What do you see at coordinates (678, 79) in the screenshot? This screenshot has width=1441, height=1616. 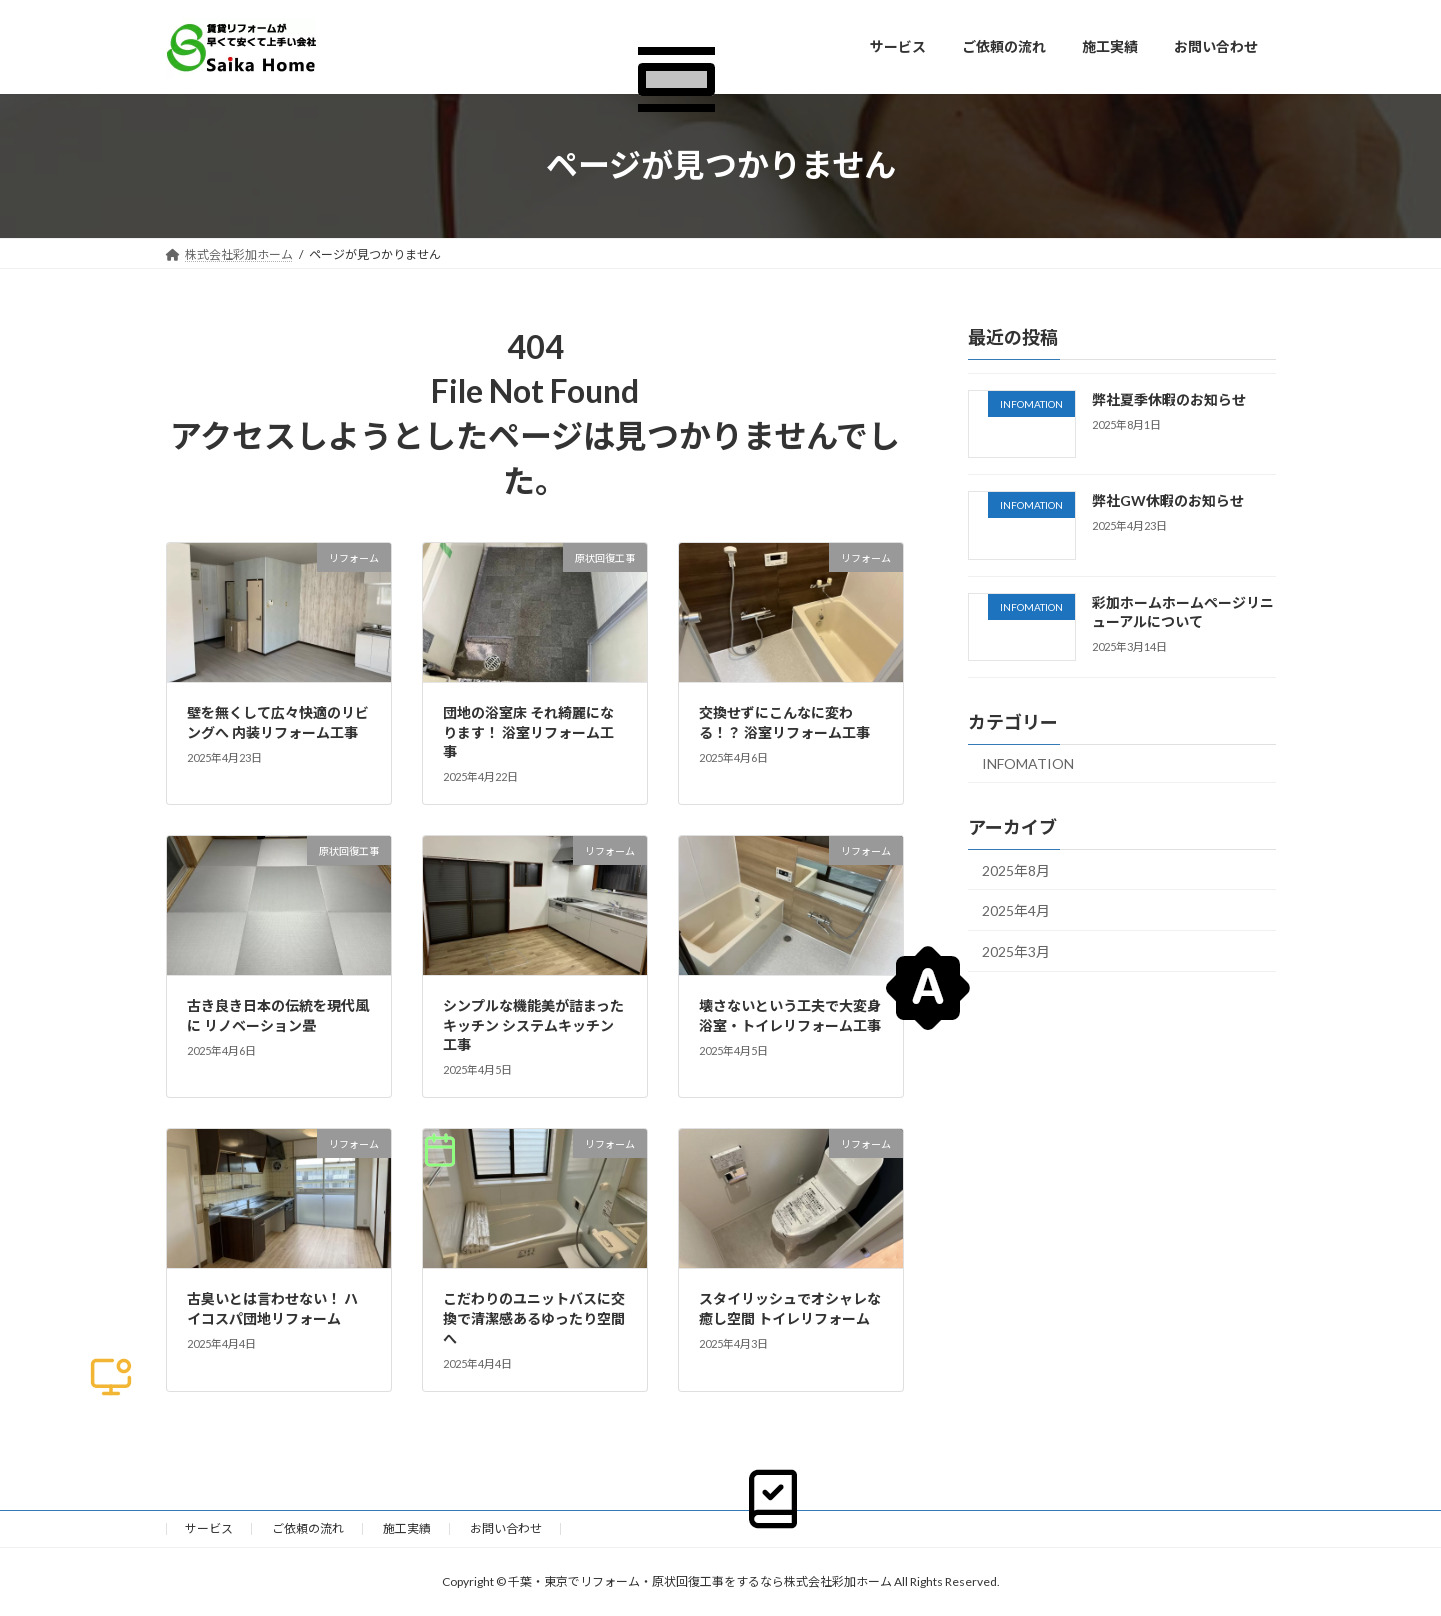 I see `view day layout or agenda` at bounding box center [678, 79].